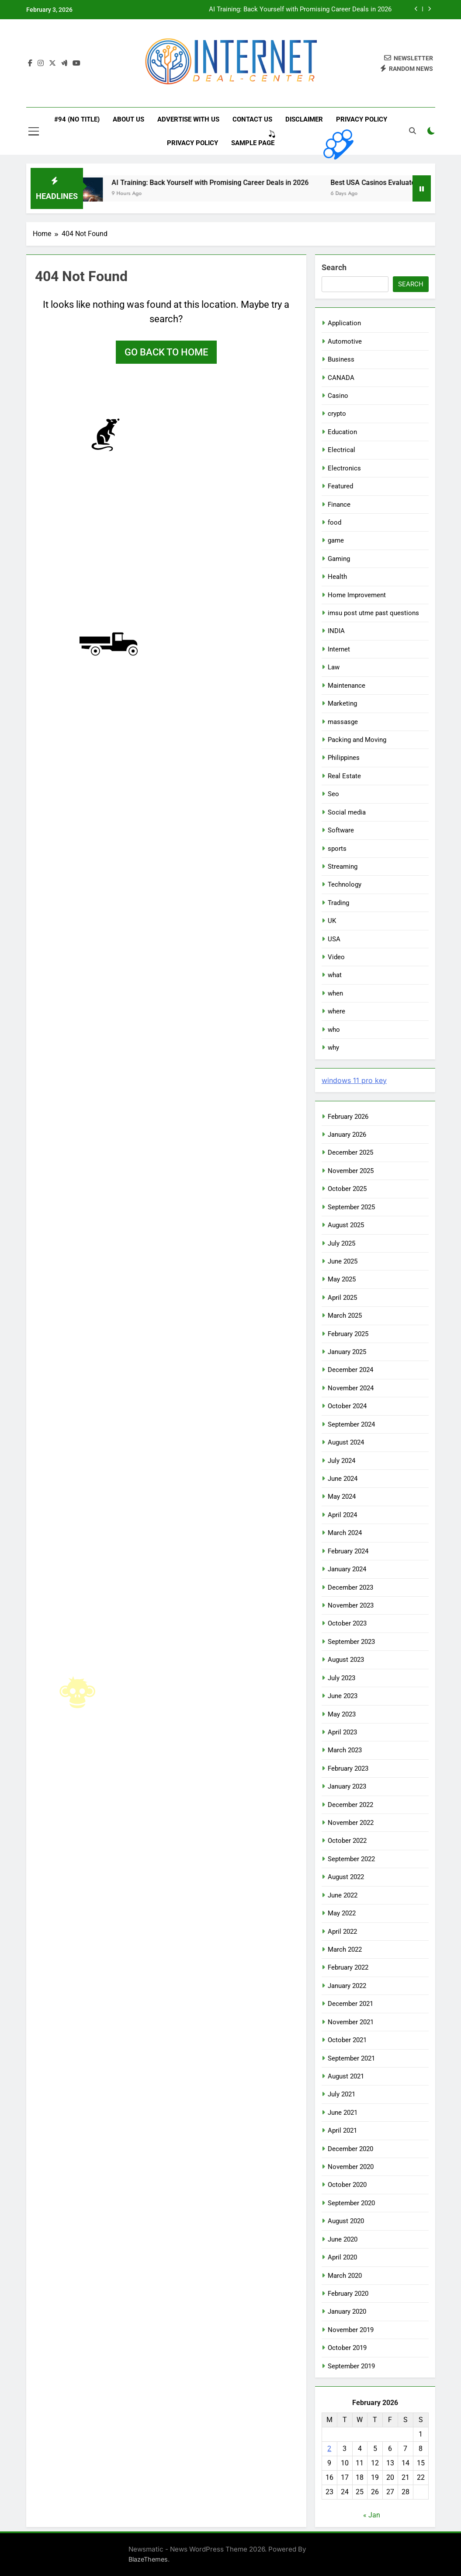 Image resolution: width=461 pixels, height=2576 pixels. I want to click on equip brass knuckles weapon, so click(338, 144).